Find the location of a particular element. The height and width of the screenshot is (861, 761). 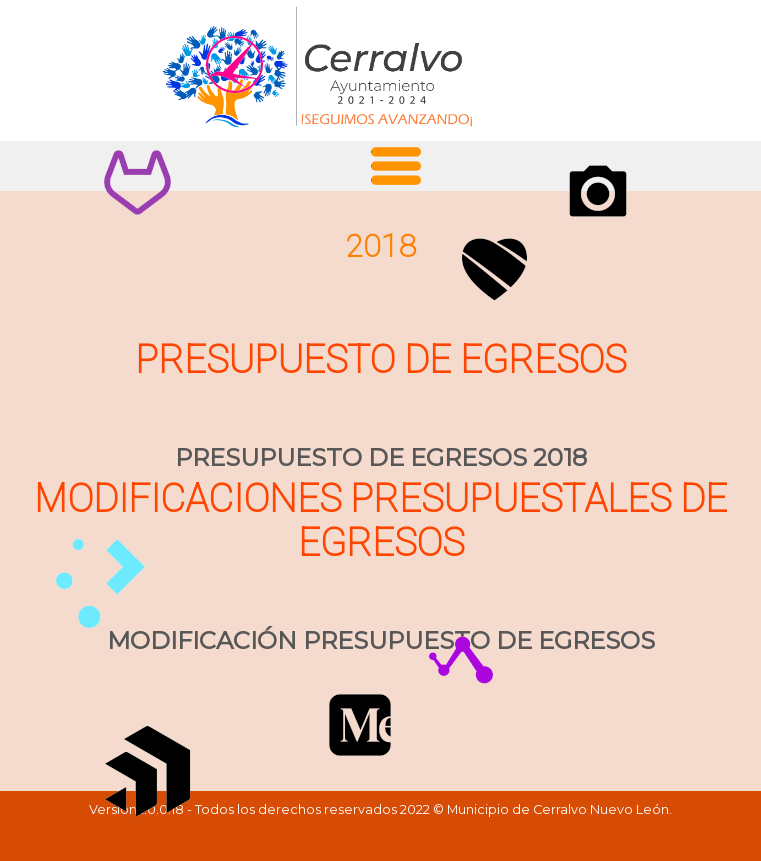

KDE Plasma desktop environment logo is located at coordinates (100, 583).